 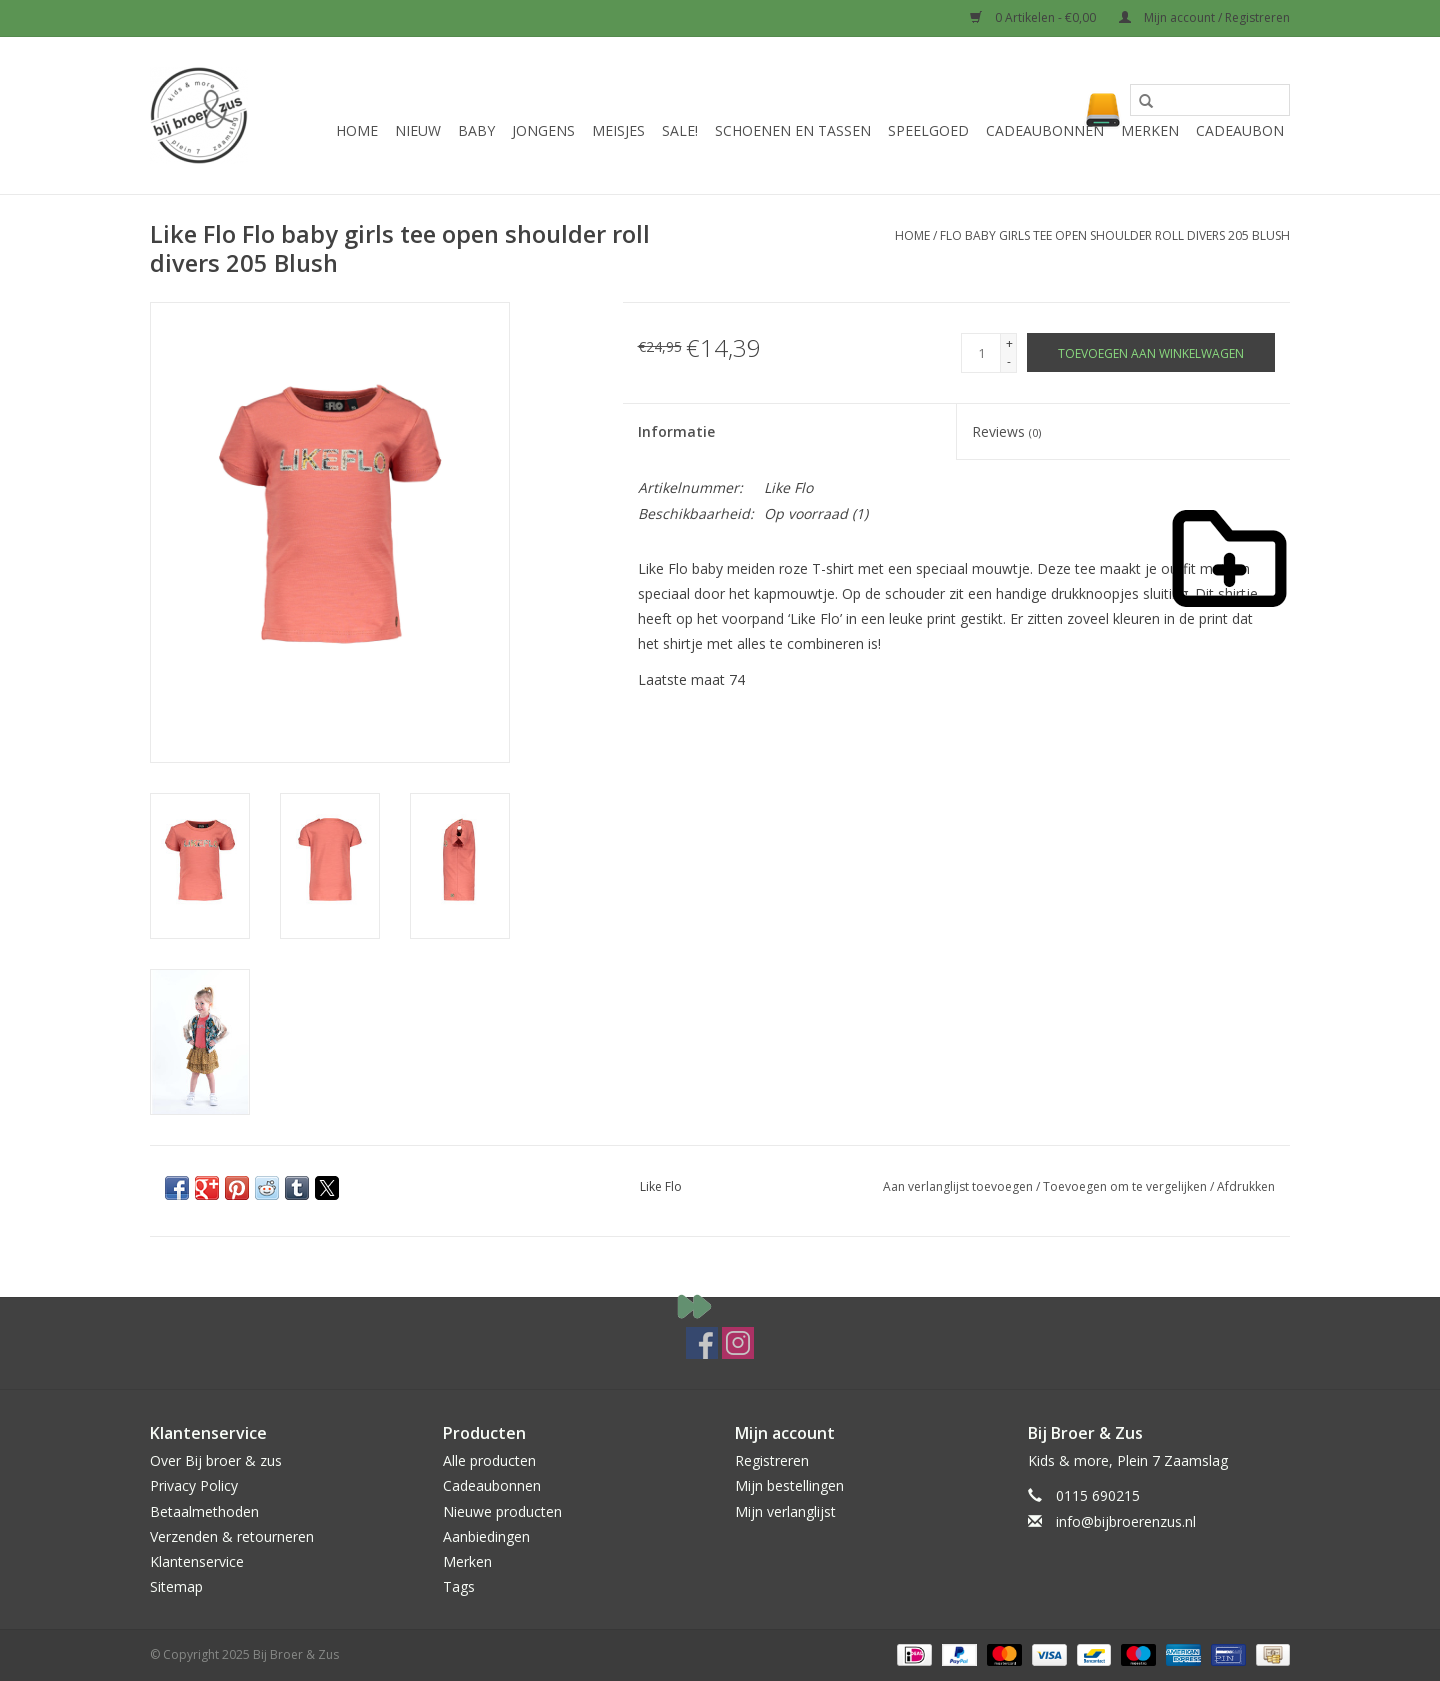 I want to click on create a new folder, so click(x=1229, y=558).